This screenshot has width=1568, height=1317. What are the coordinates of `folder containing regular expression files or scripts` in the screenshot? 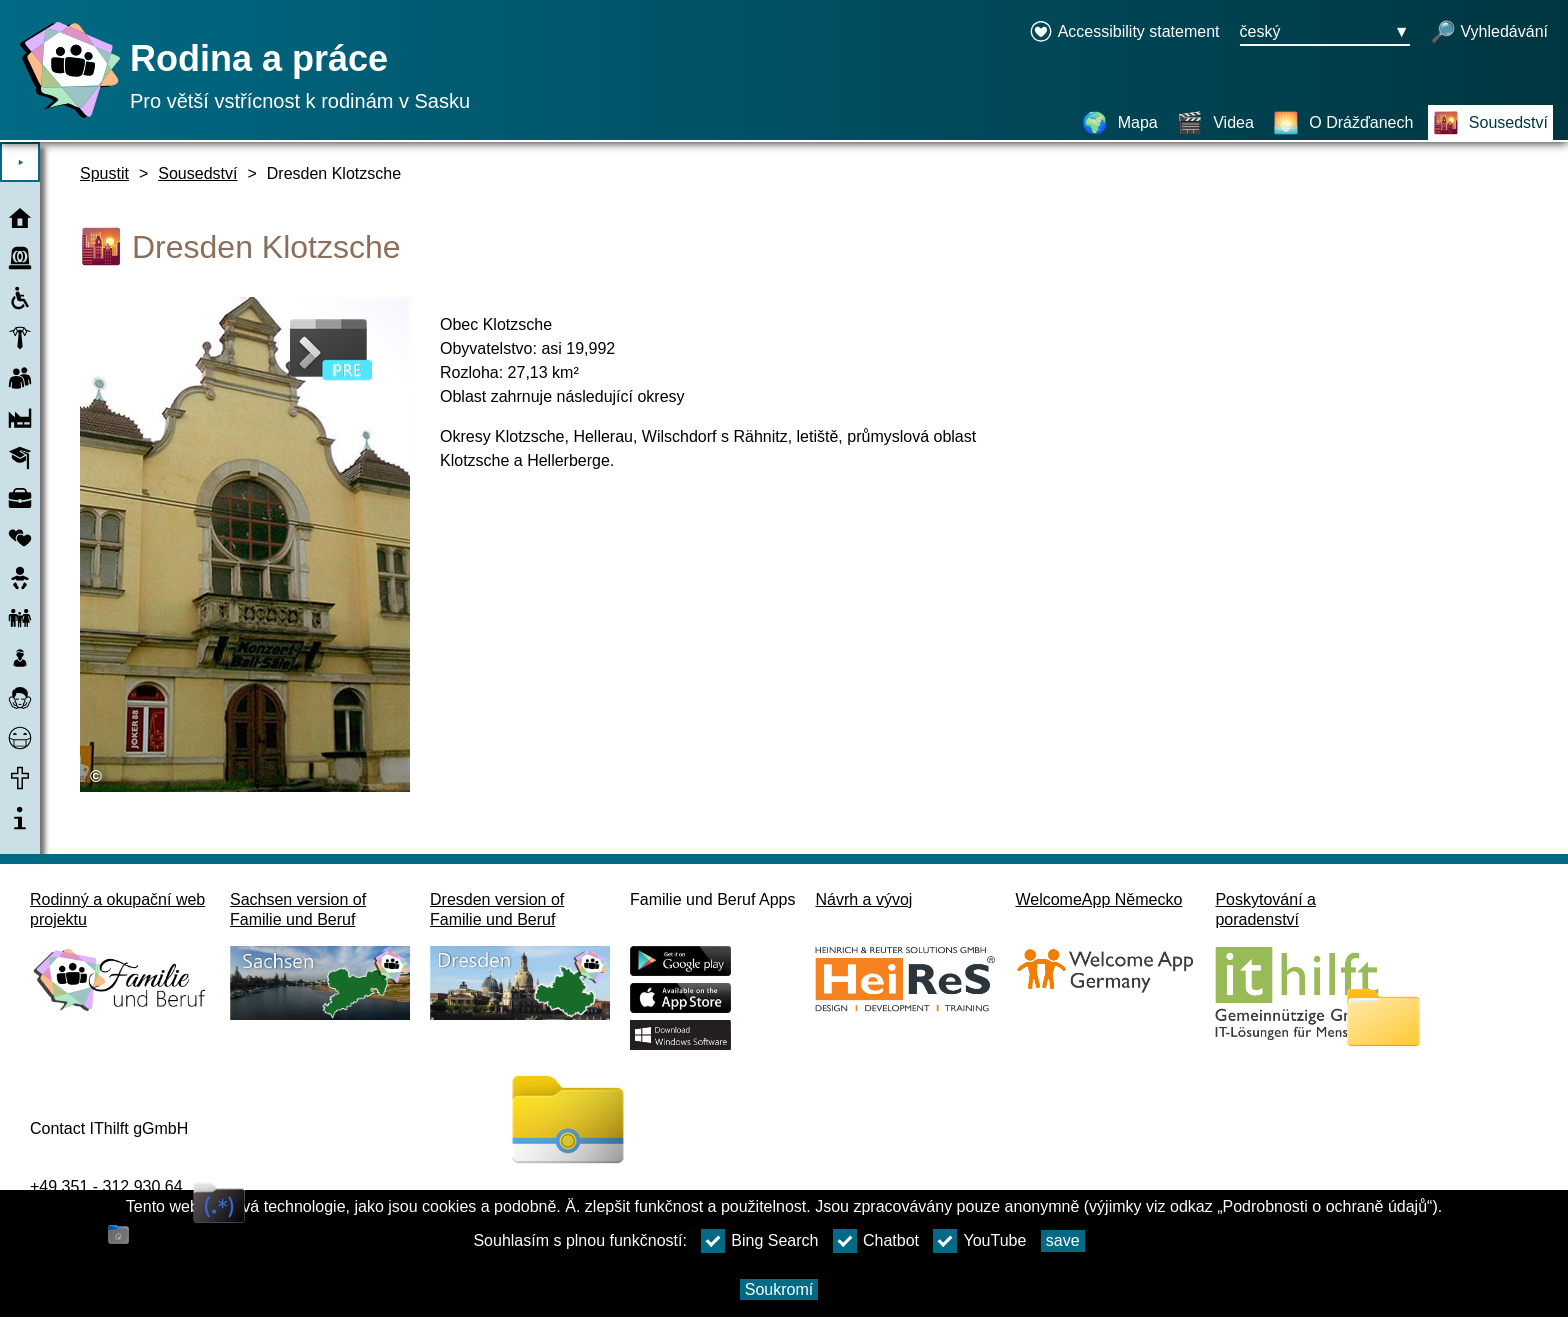 It's located at (219, 1204).